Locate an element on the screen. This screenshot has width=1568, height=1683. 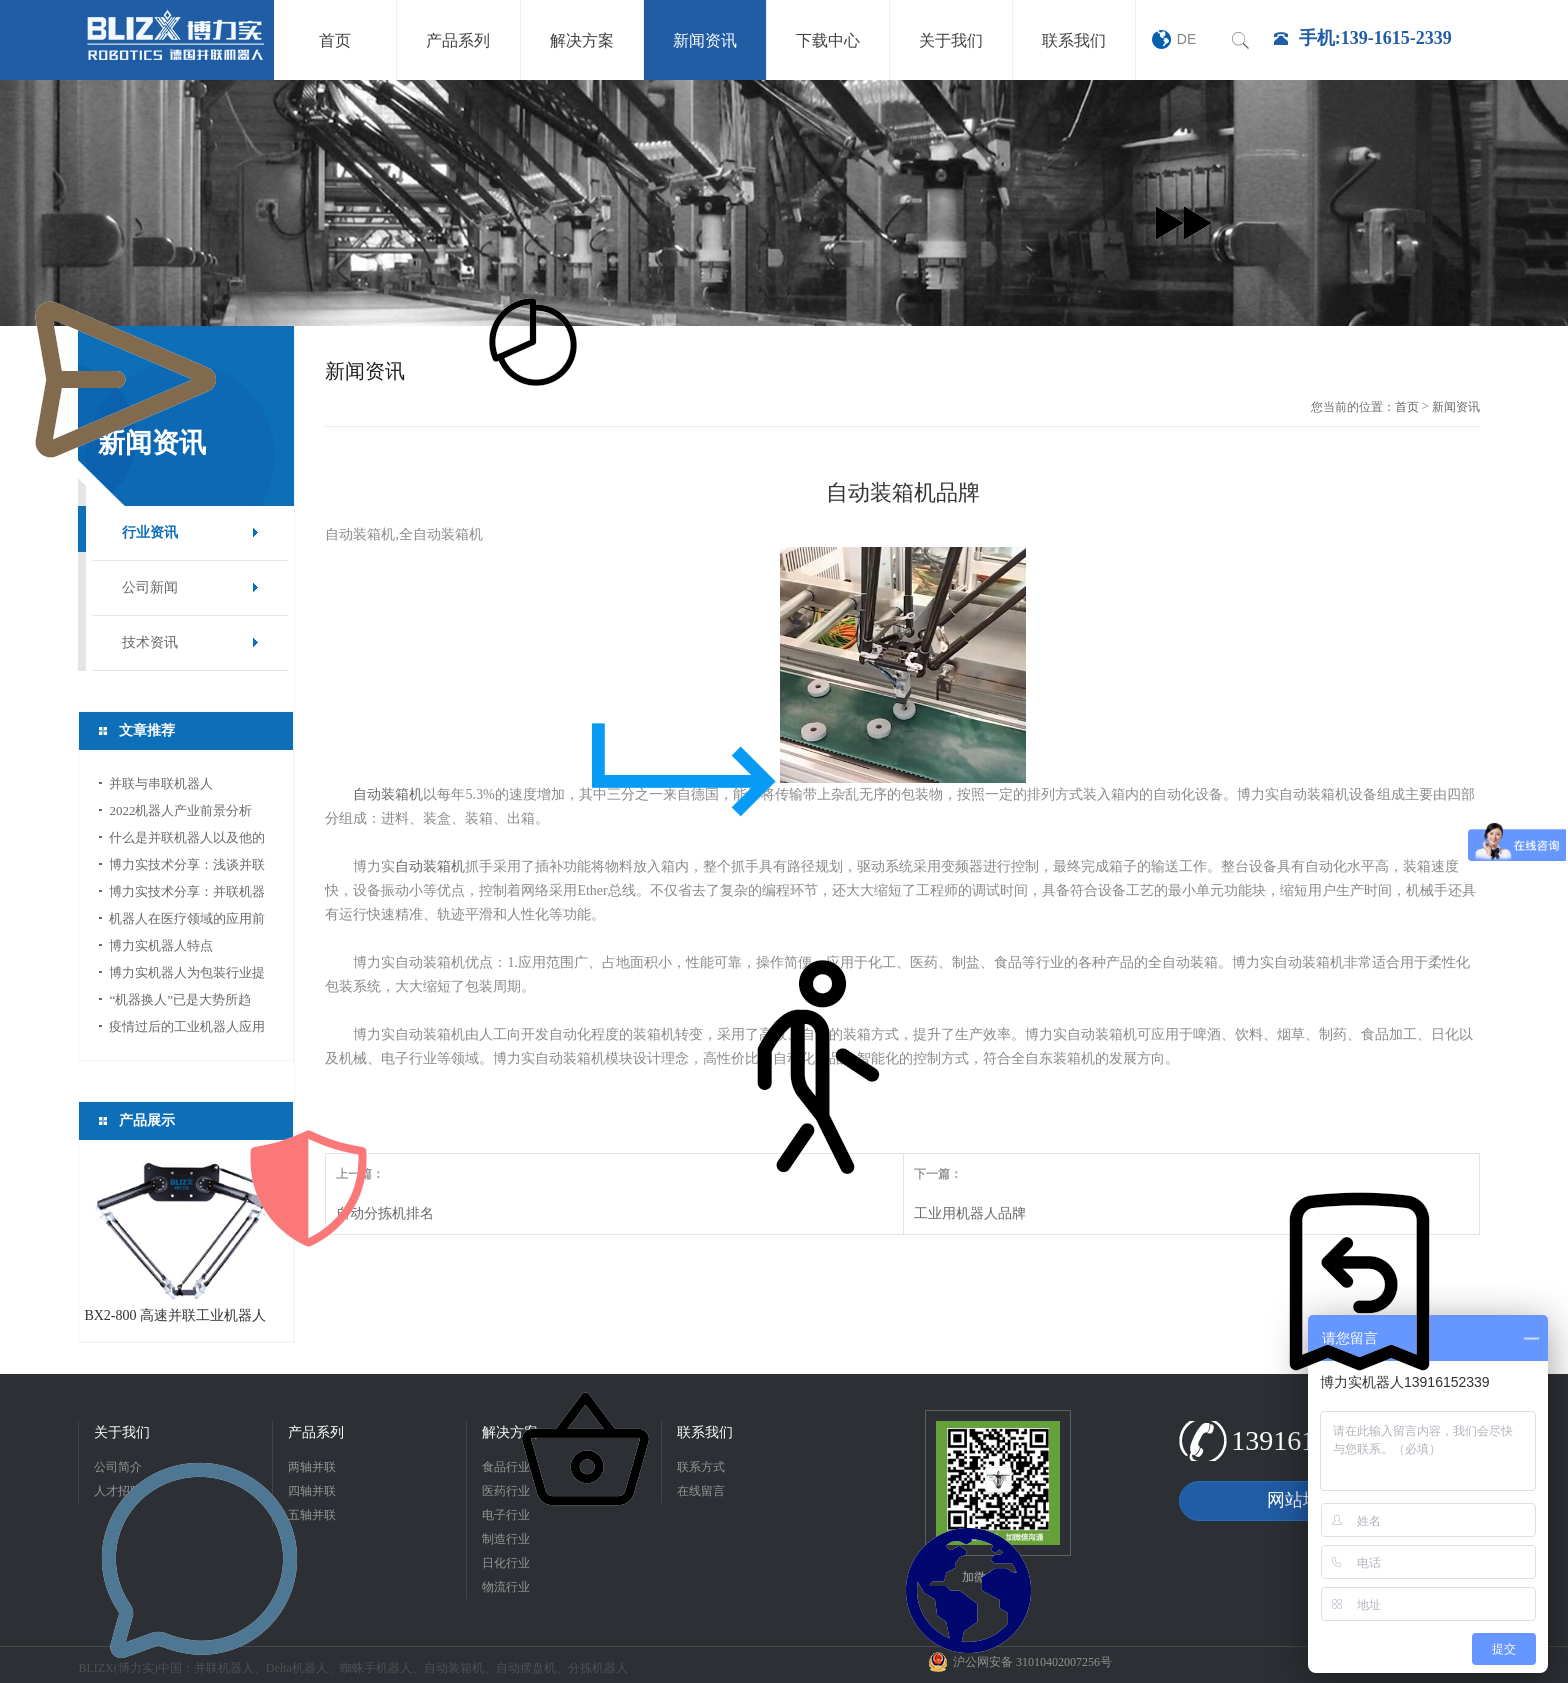
view data breakdown or statistics is located at coordinates (533, 342).